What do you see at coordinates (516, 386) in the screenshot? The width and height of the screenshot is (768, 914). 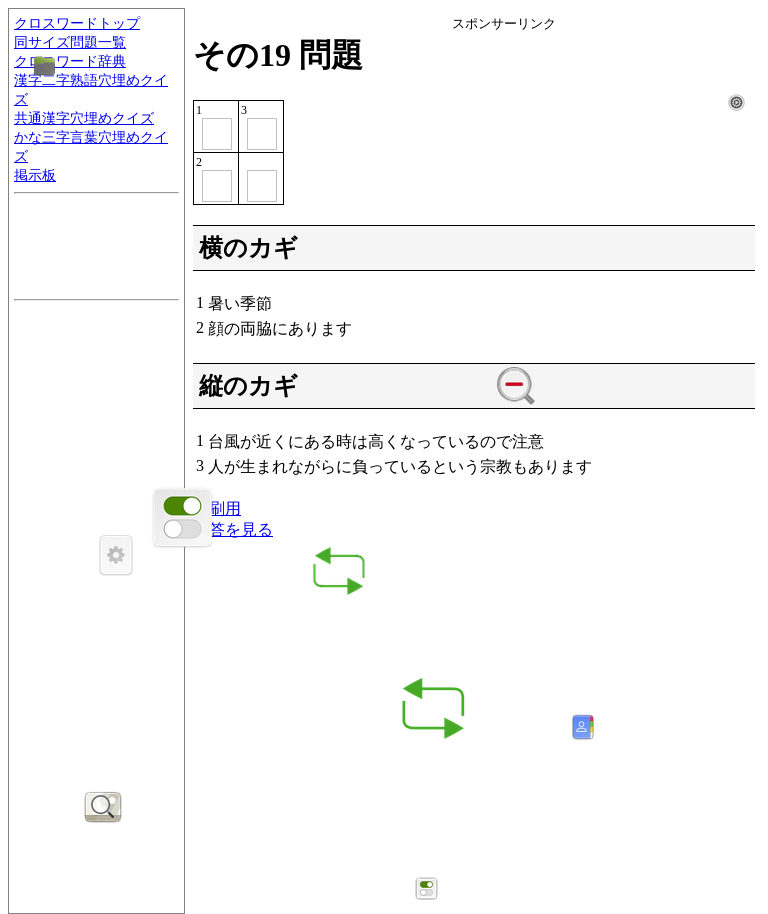 I see `zoom out of the current view` at bounding box center [516, 386].